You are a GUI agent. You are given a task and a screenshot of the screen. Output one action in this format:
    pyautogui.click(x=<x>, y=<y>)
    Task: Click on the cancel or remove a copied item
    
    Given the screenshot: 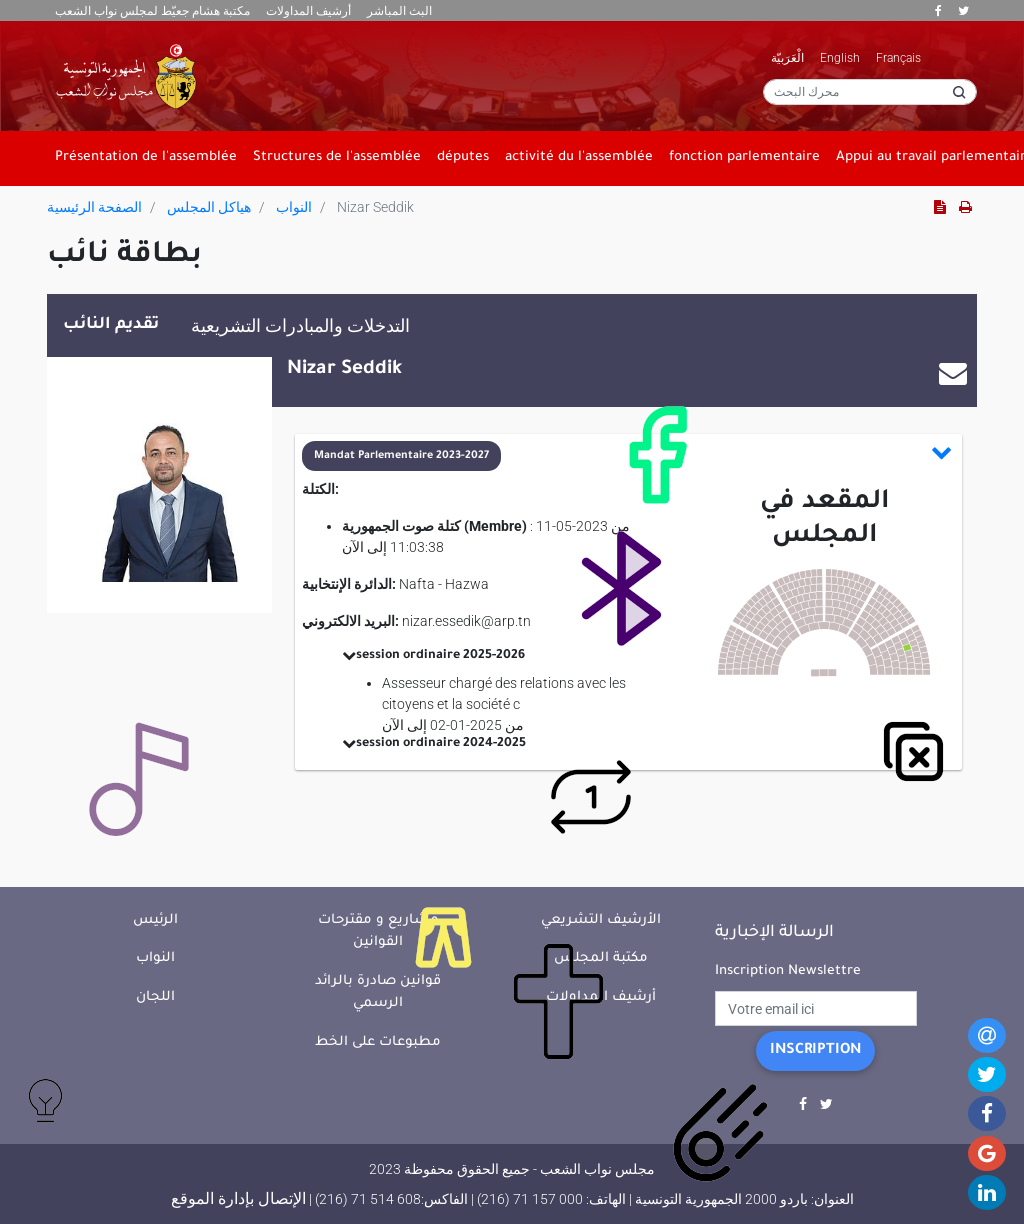 What is the action you would take?
    pyautogui.click(x=913, y=751)
    